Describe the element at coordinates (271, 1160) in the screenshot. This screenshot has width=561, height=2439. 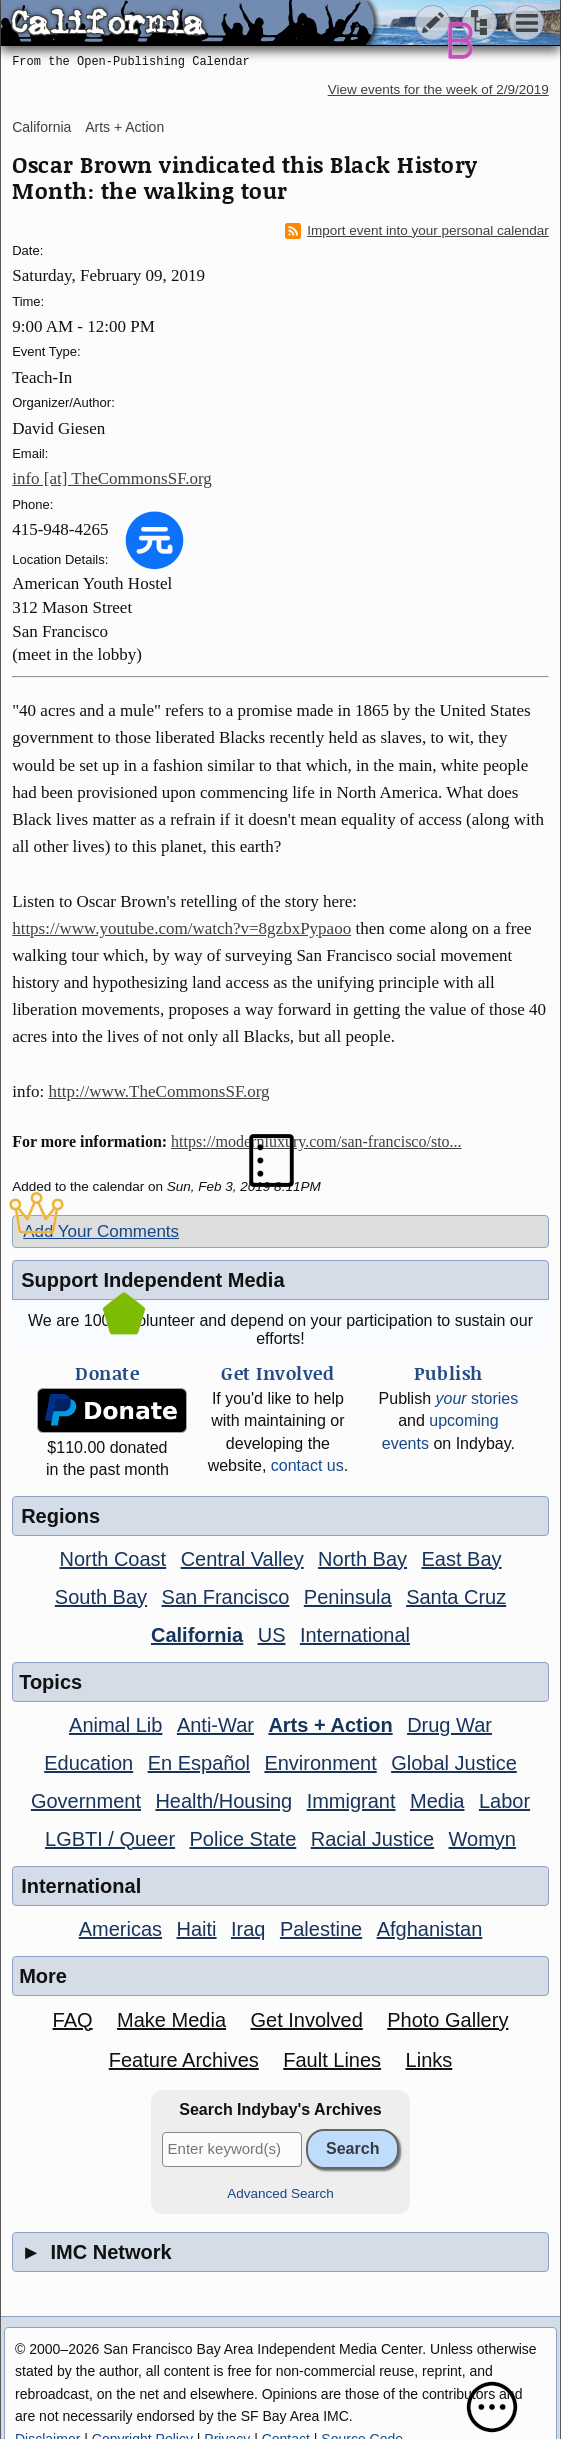
I see `view screenplay or script documents` at that location.